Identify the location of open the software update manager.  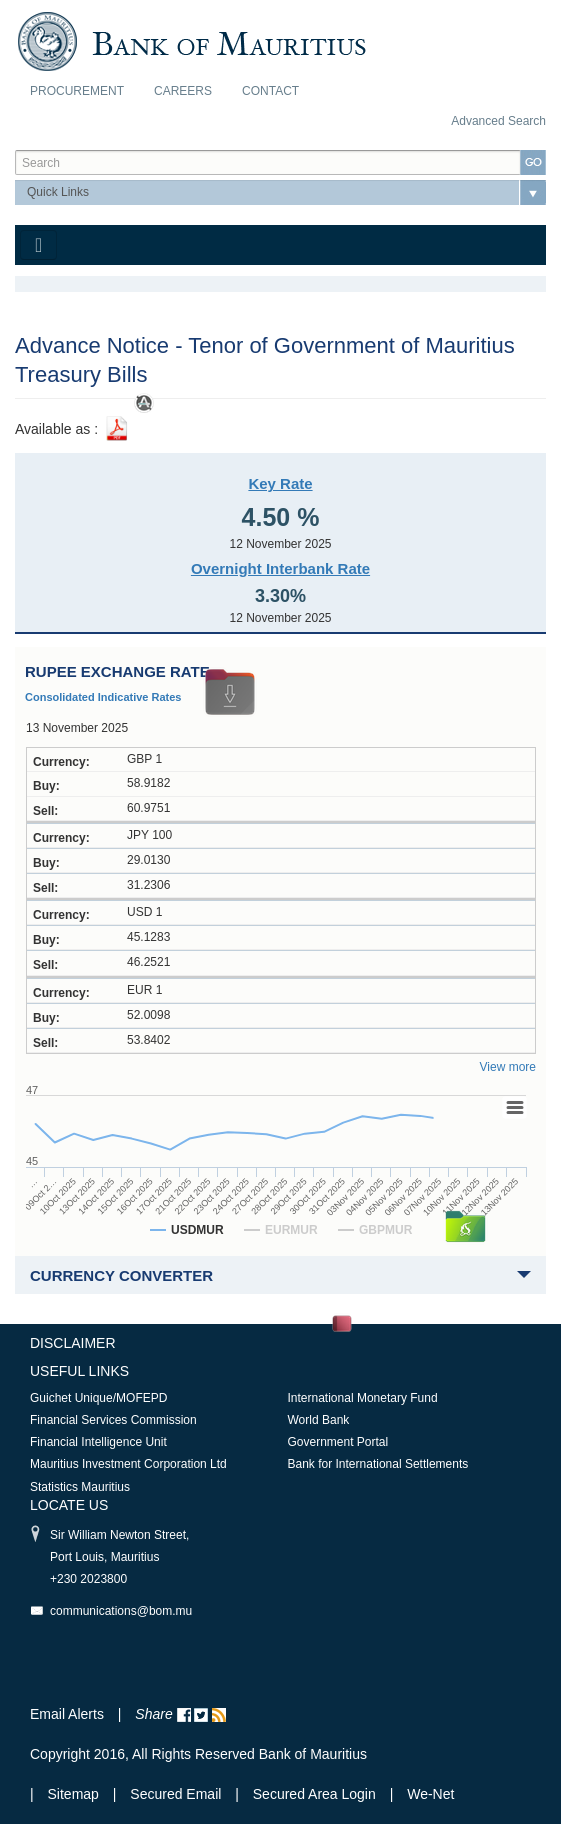
(144, 403).